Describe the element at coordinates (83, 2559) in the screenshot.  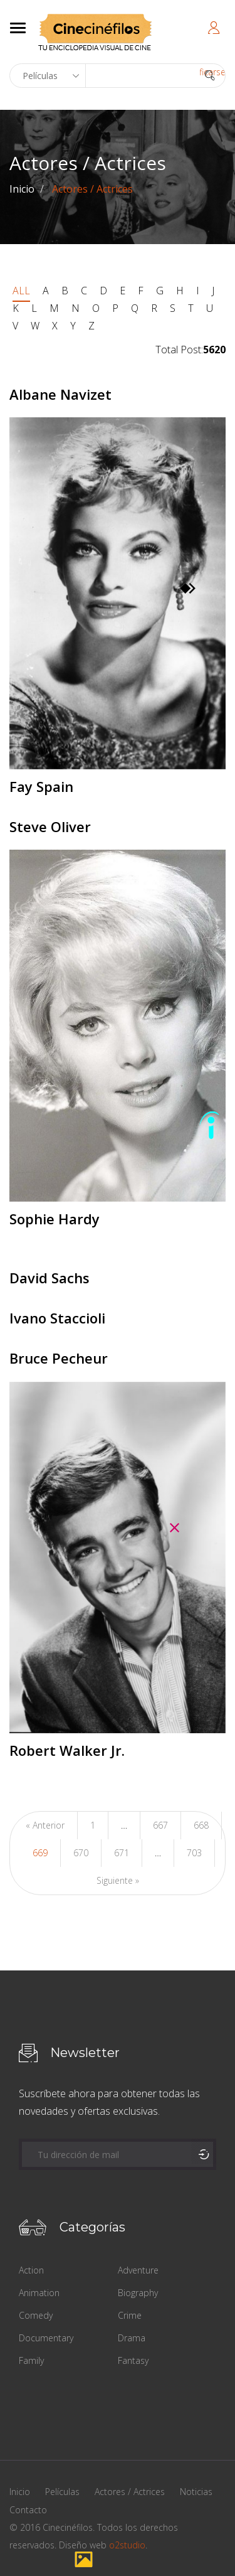
I see `view image or photo` at that location.